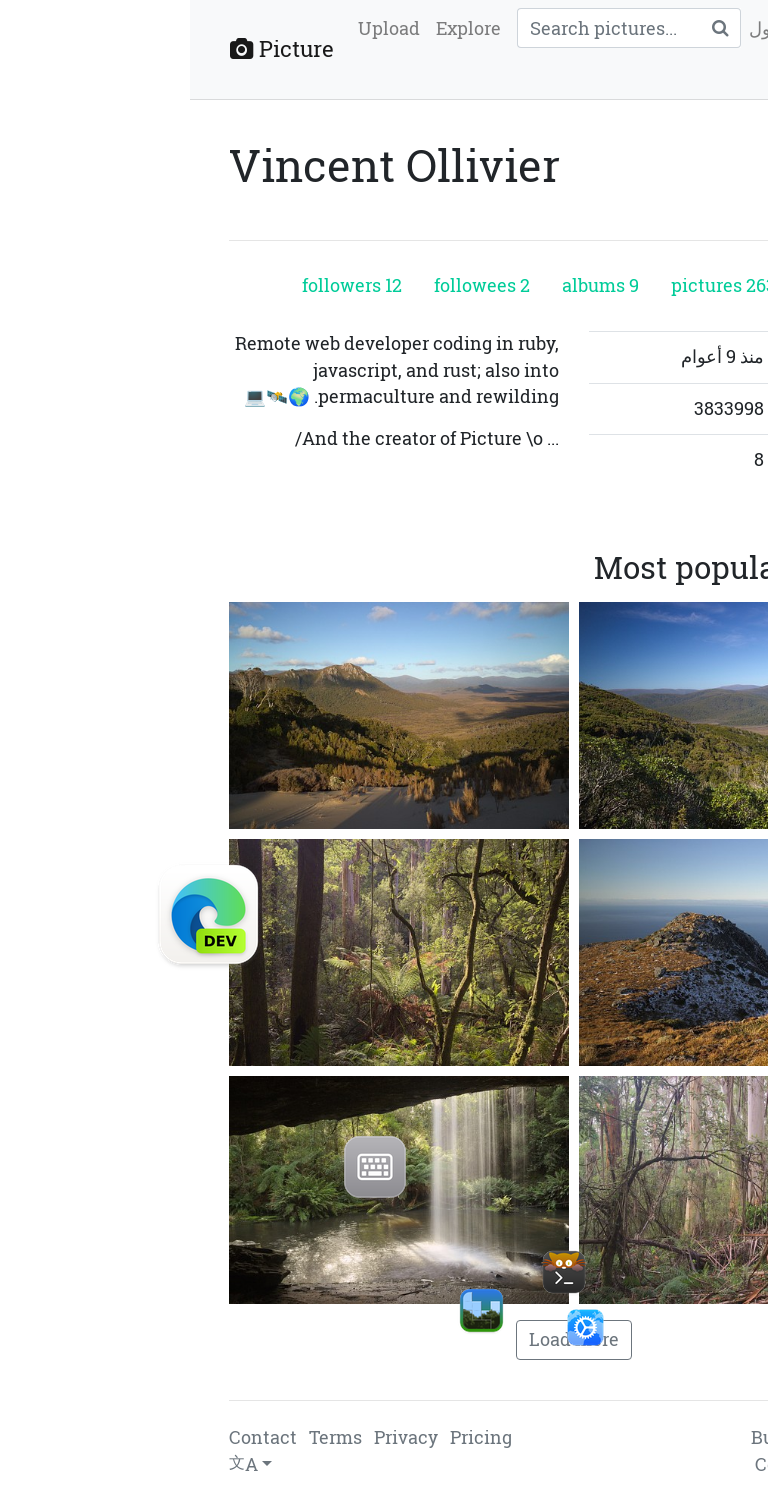  I want to click on open keyboard settings and preferences, so click(375, 1168).